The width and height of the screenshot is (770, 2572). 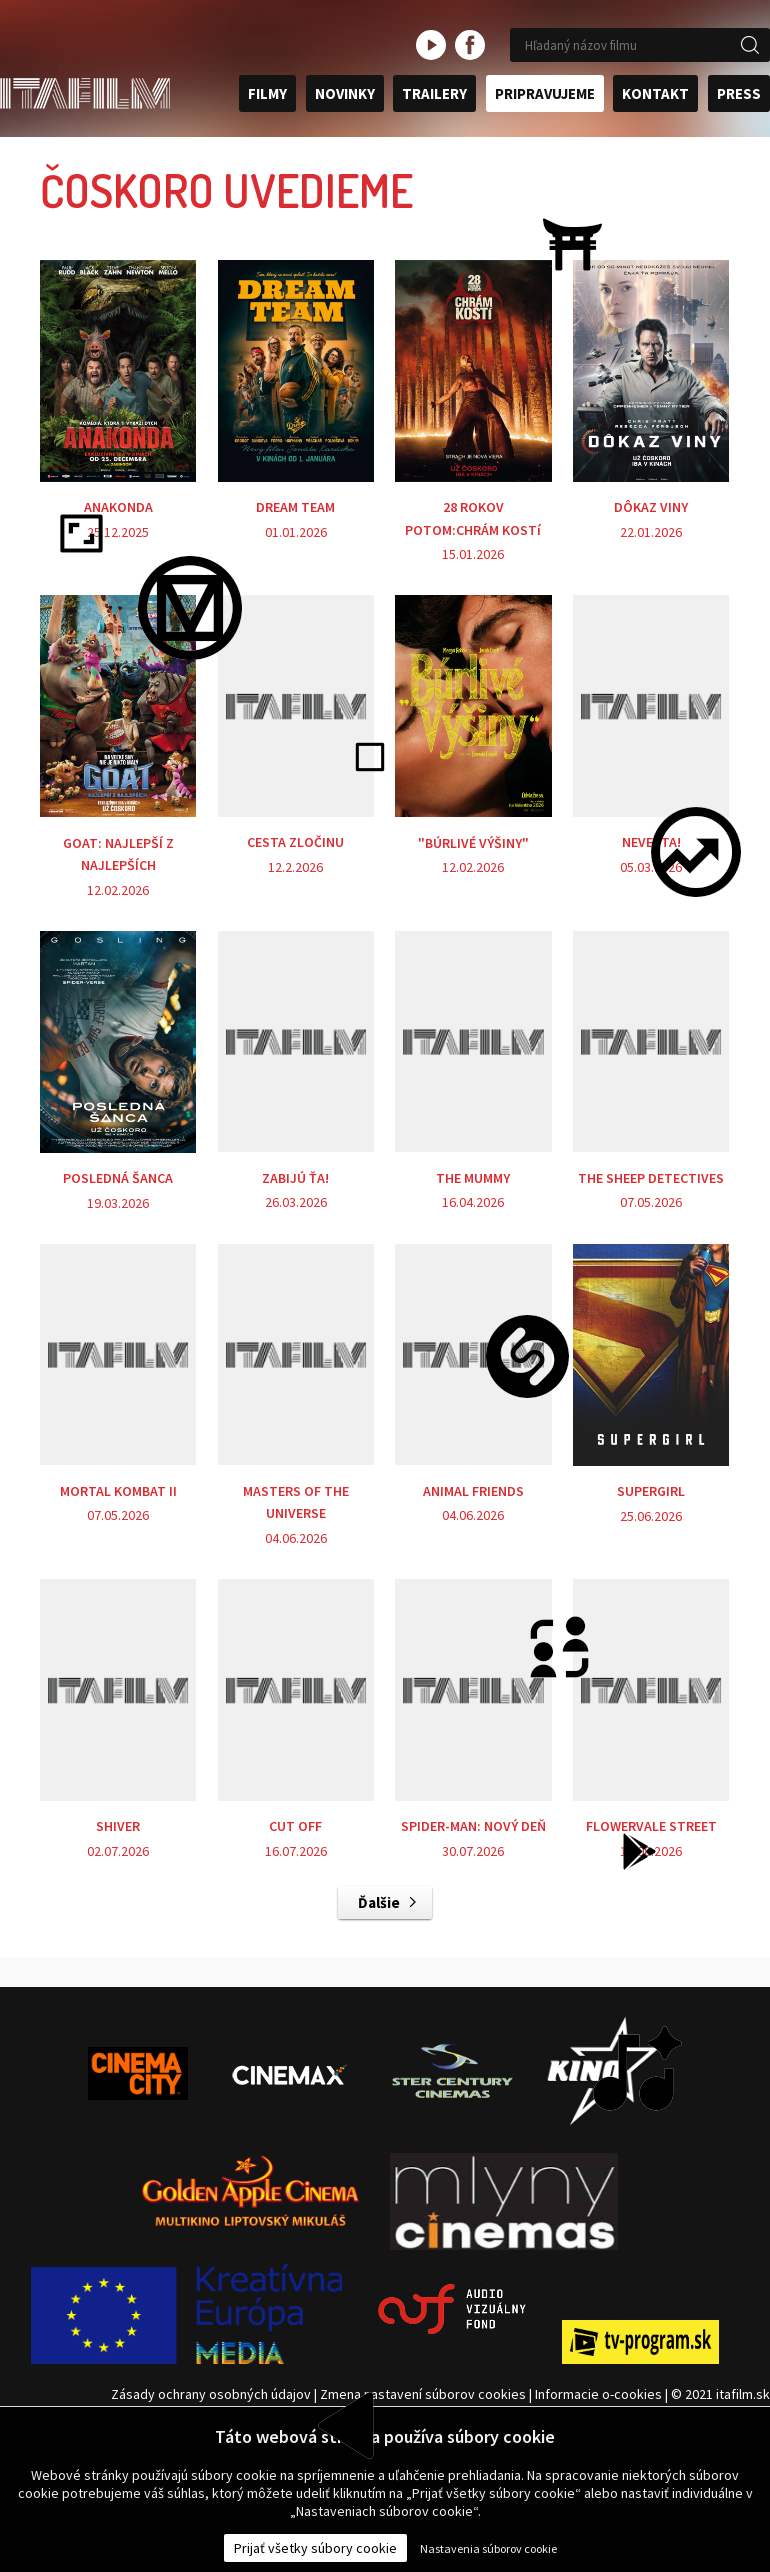 What do you see at coordinates (190, 608) in the screenshot?
I see `material design brand logo` at bounding box center [190, 608].